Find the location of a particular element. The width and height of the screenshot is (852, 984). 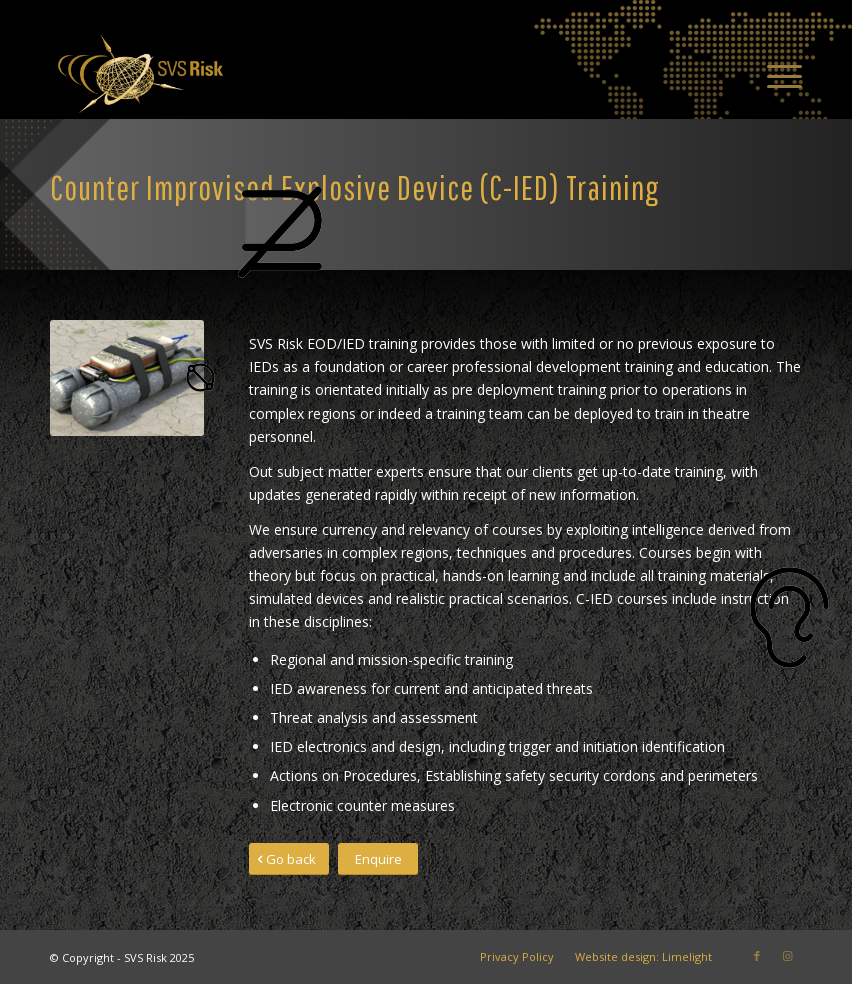

access audio or hearing settings is located at coordinates (789, 617).